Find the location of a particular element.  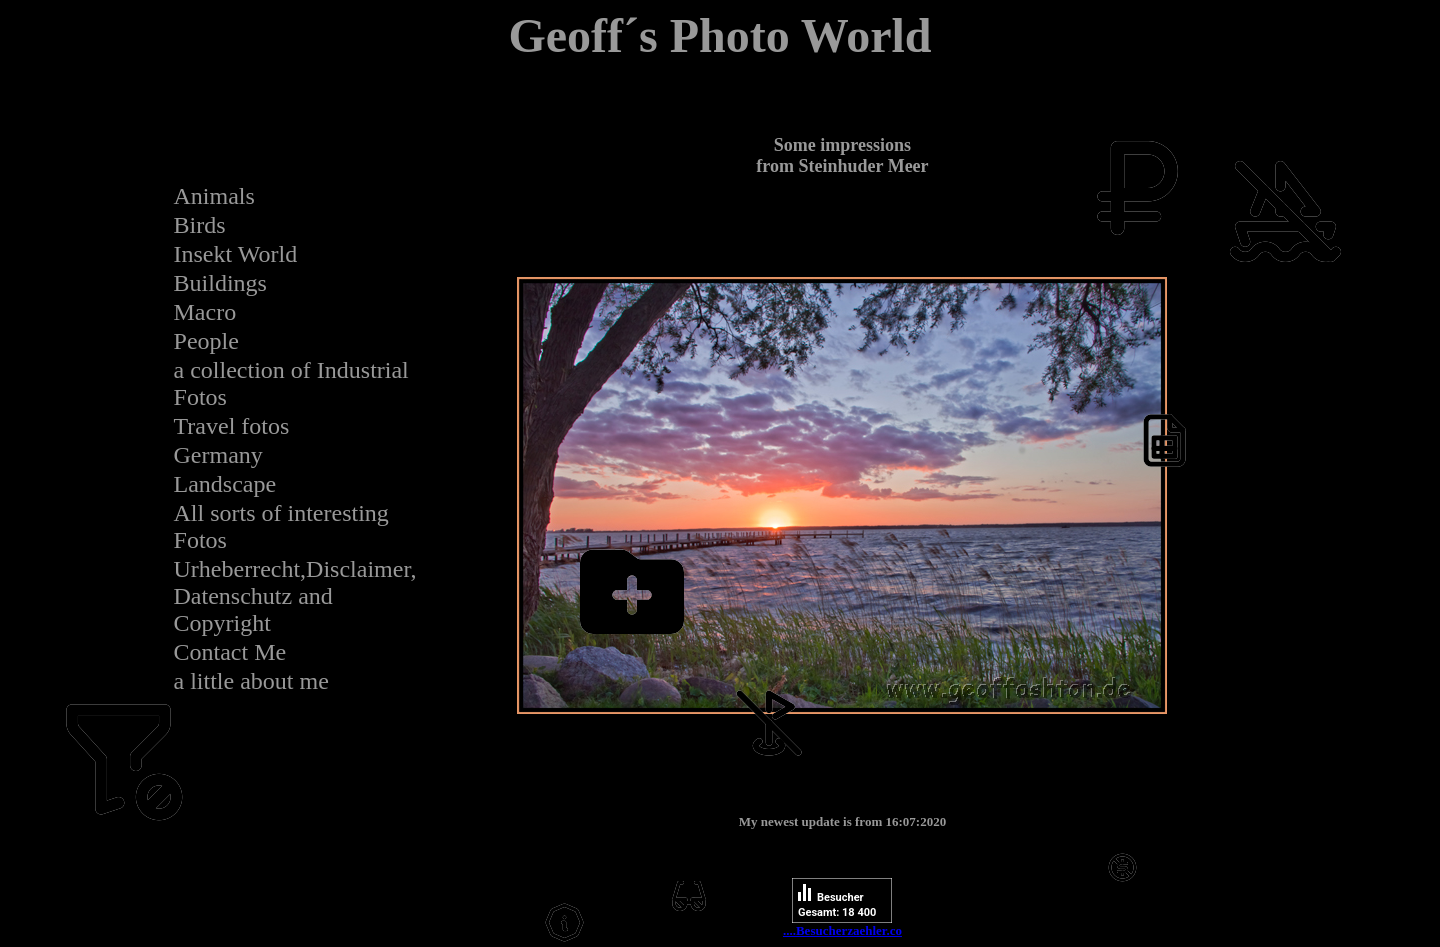

view more information or details is located at coordinates (564, 922).